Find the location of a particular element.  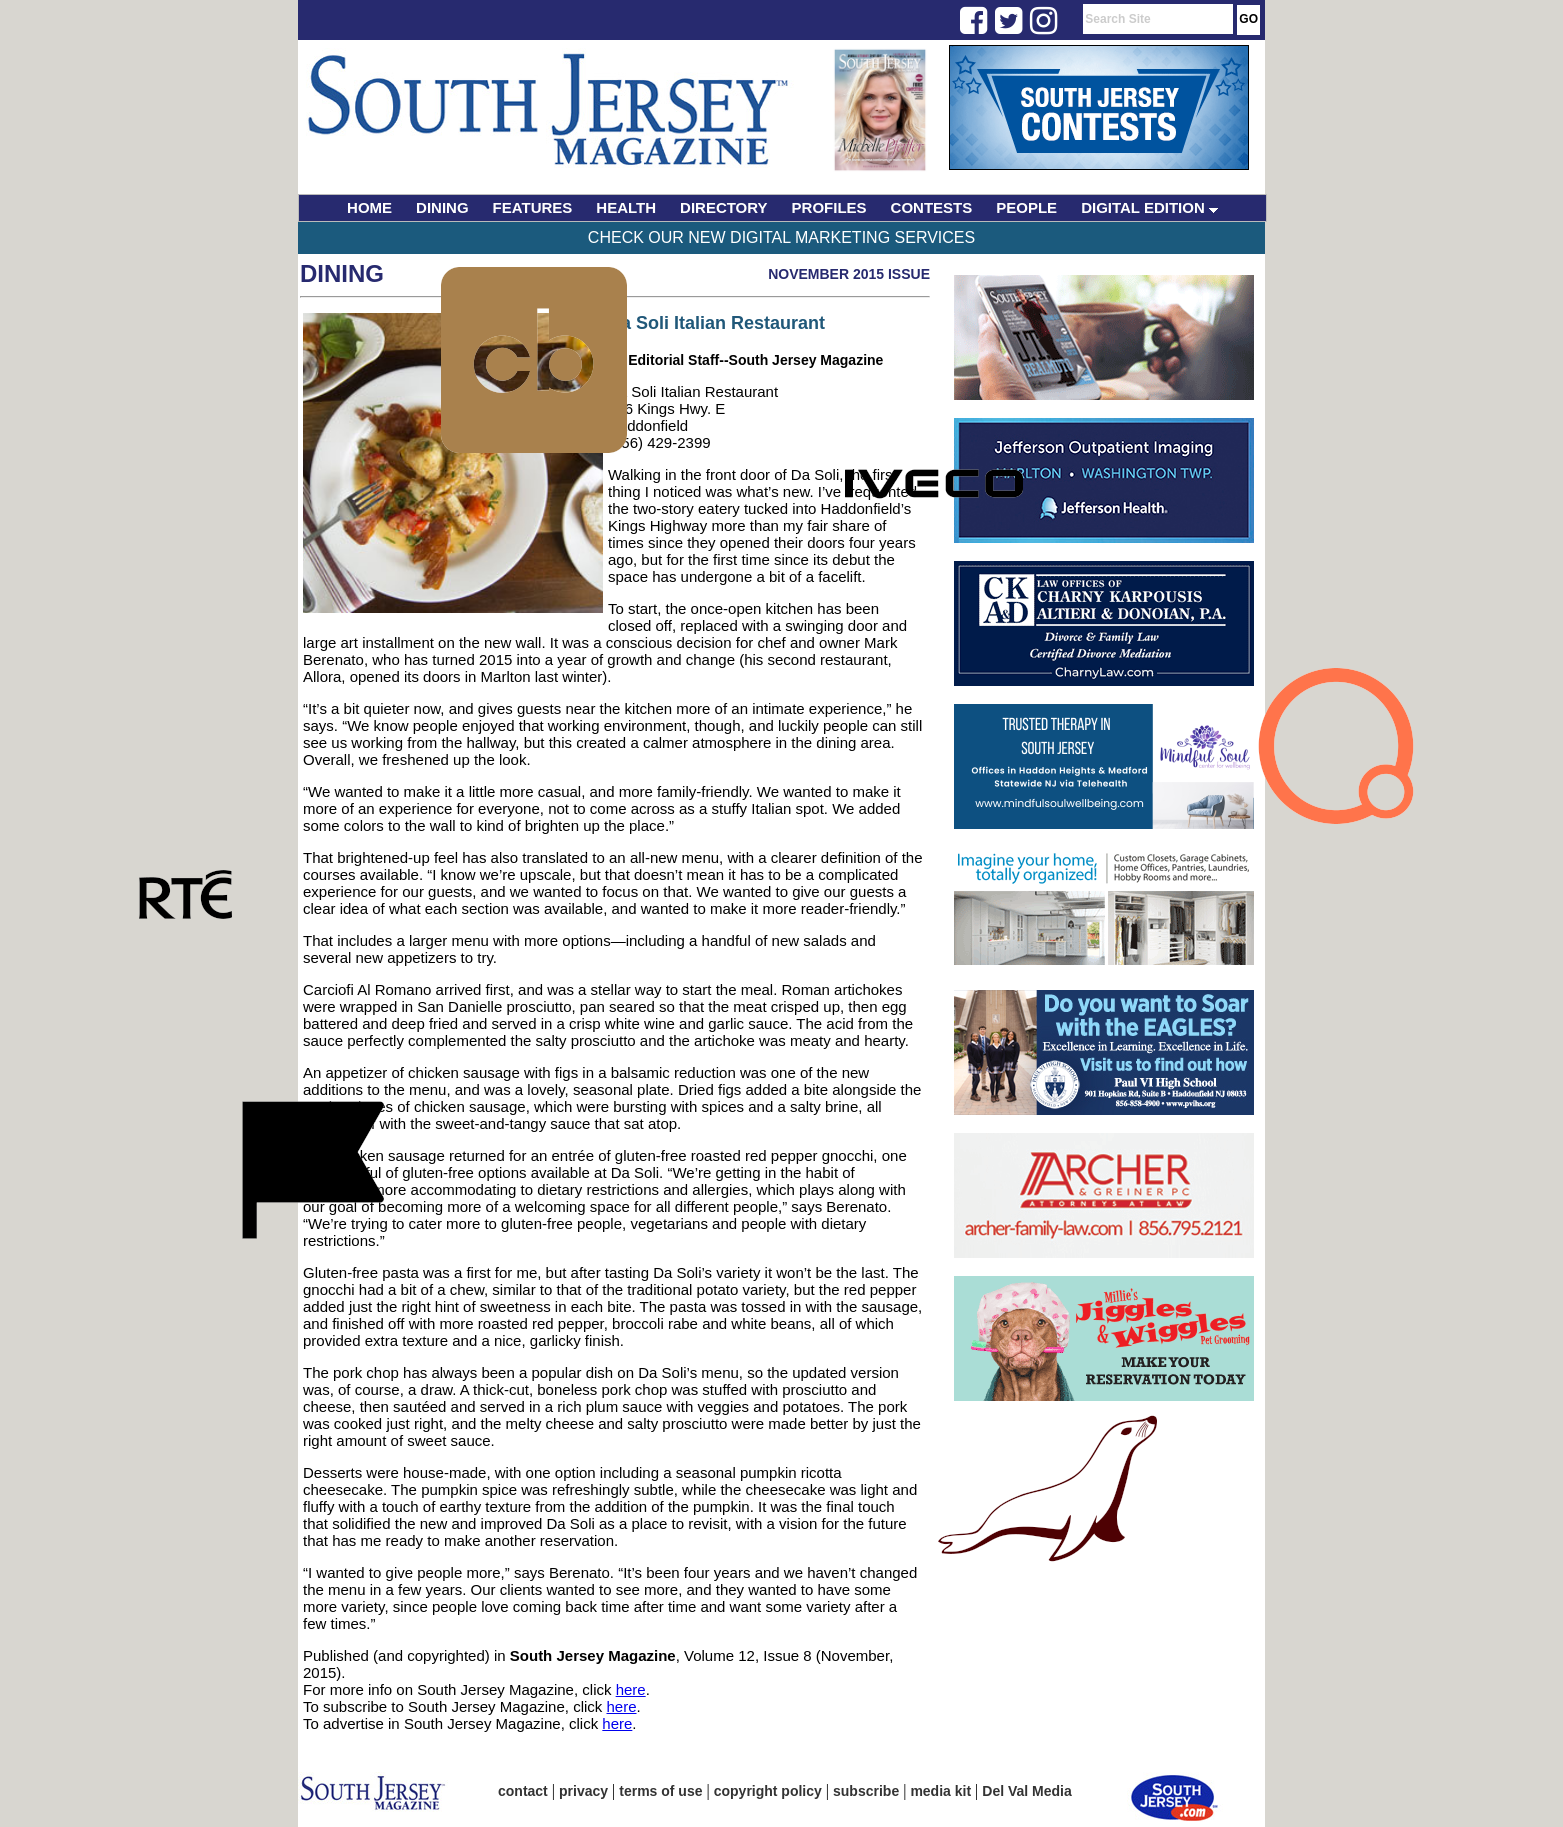

mariadb foundation logo is located at coordinates (1047, 1488).